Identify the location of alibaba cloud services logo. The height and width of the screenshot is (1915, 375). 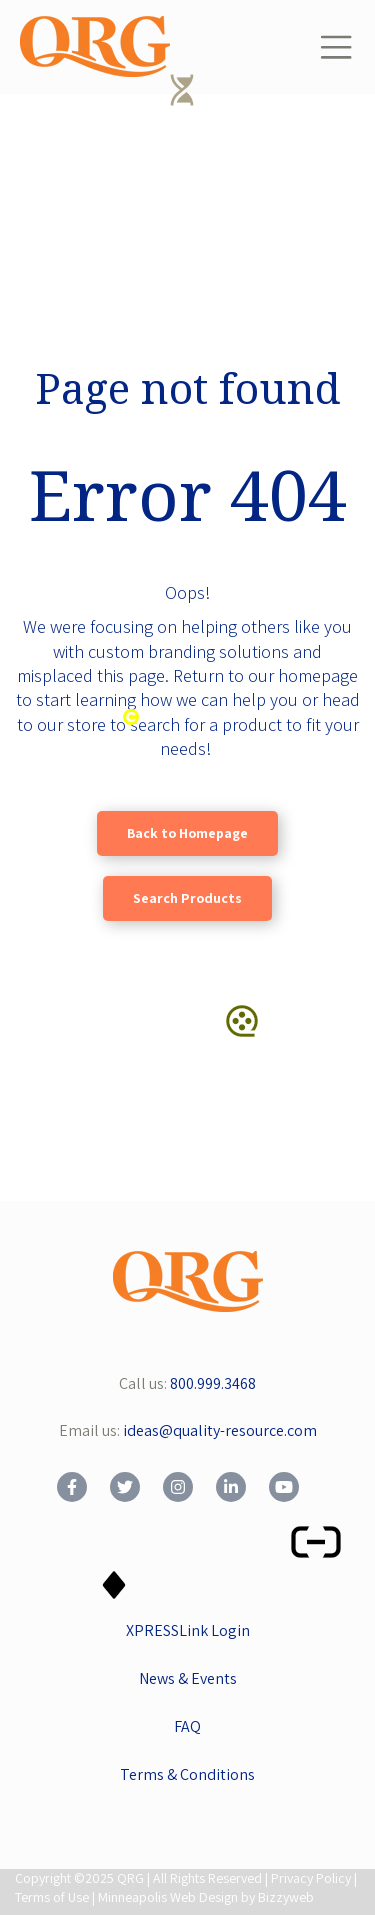
(316, 1542).